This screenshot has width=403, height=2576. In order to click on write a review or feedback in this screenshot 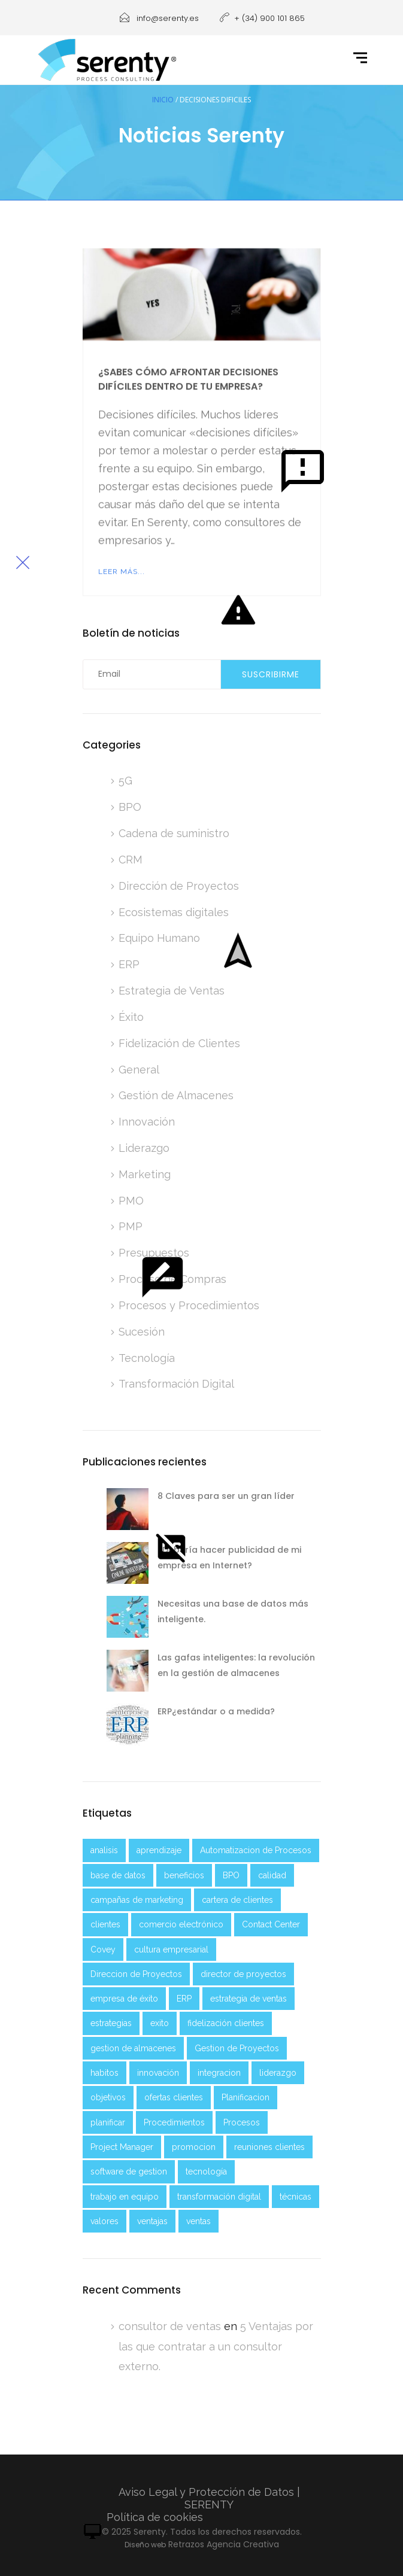, I will do `click(162, 1277)`.